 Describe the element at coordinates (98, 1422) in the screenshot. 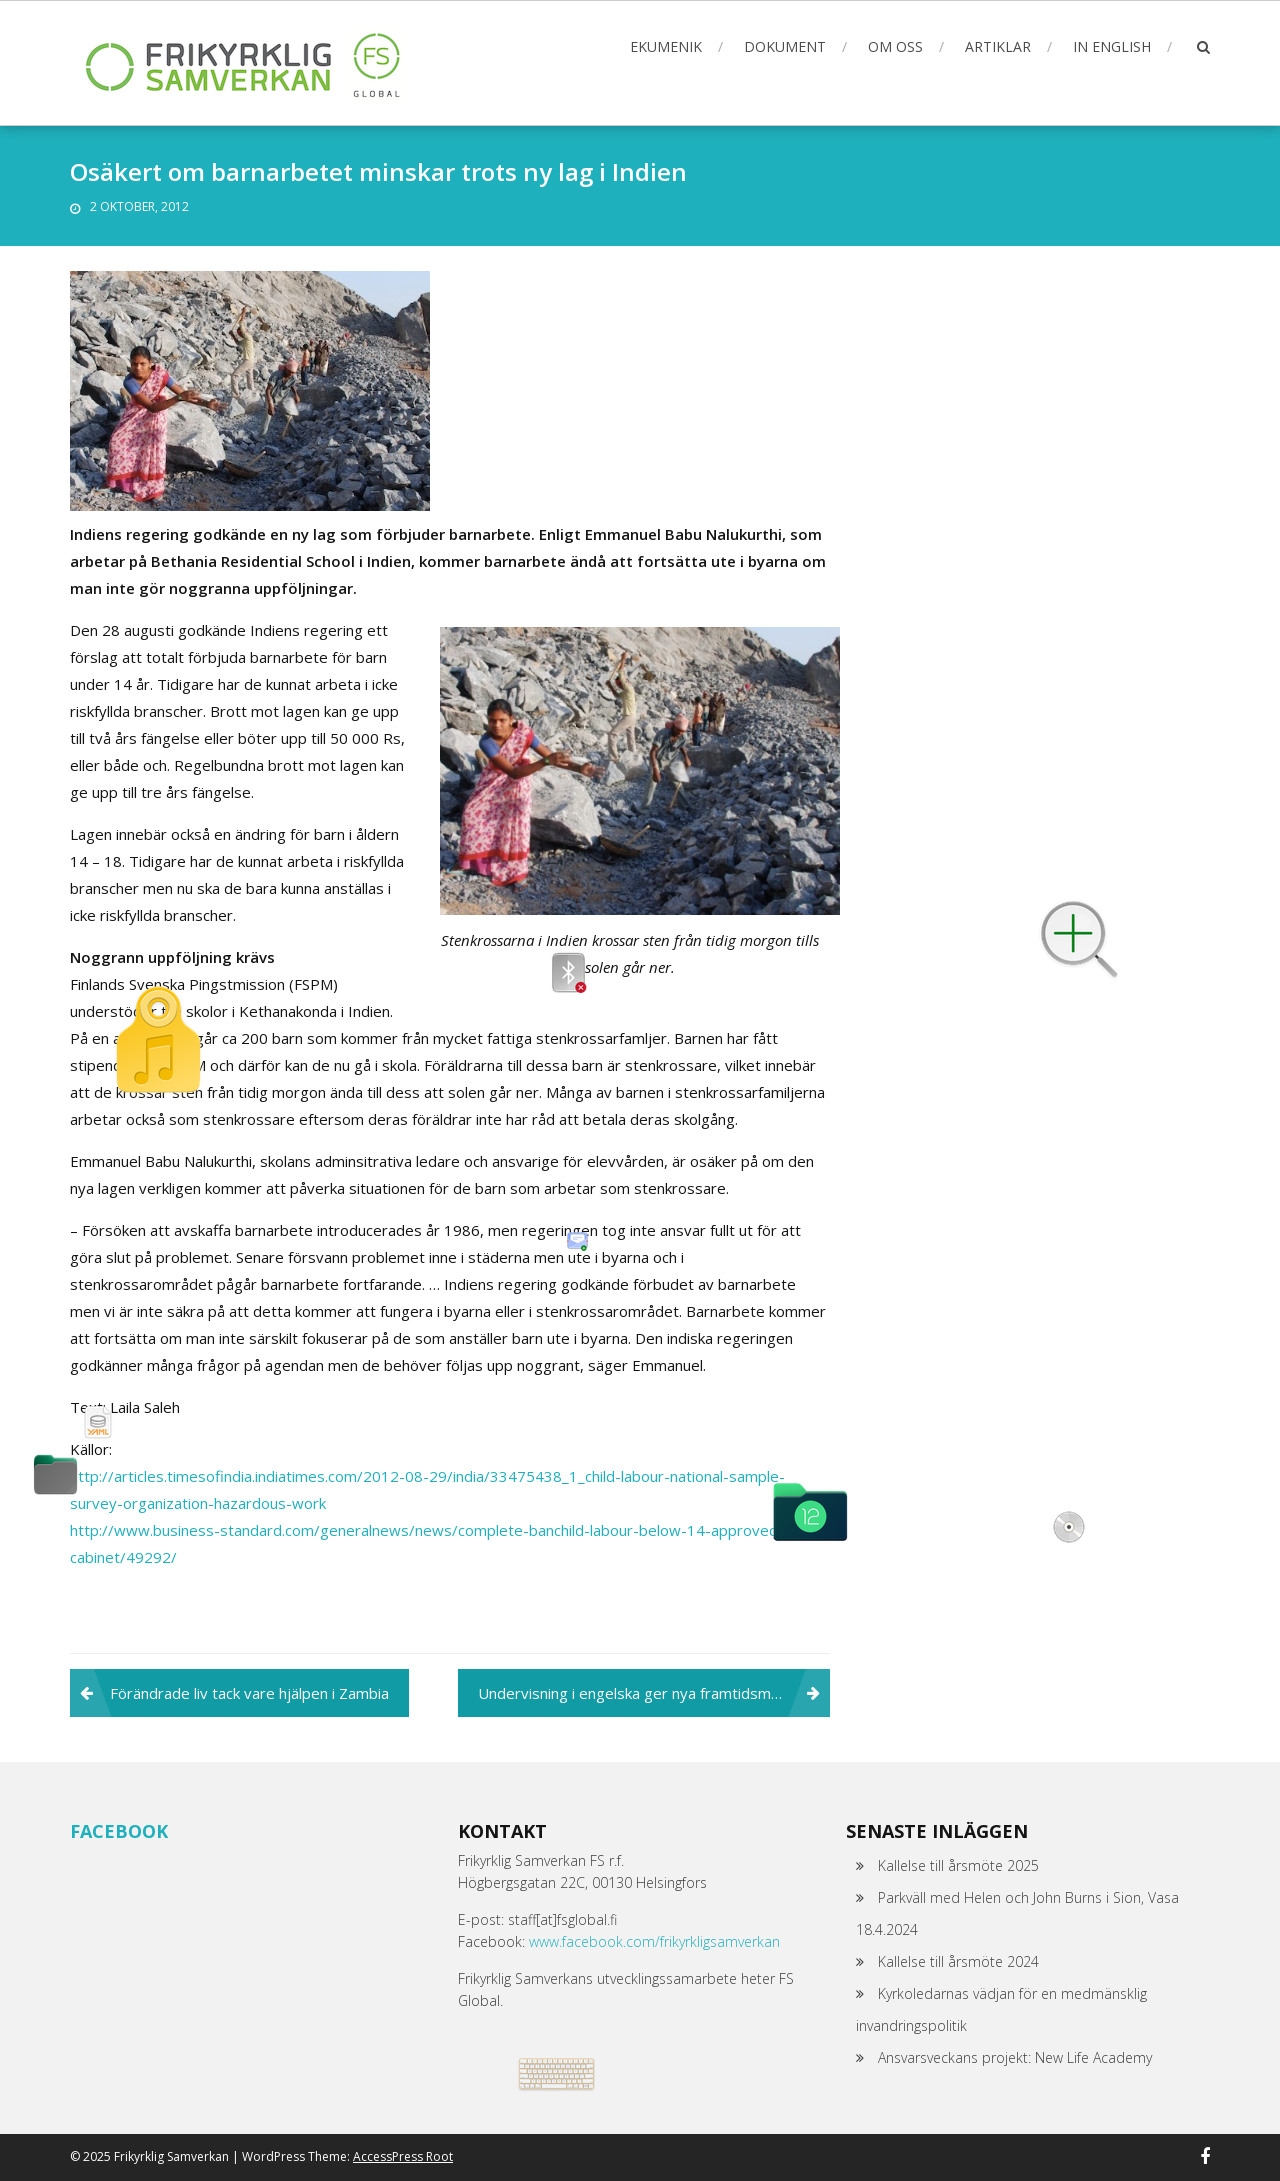

I see `a yaml configuration file` at that location.